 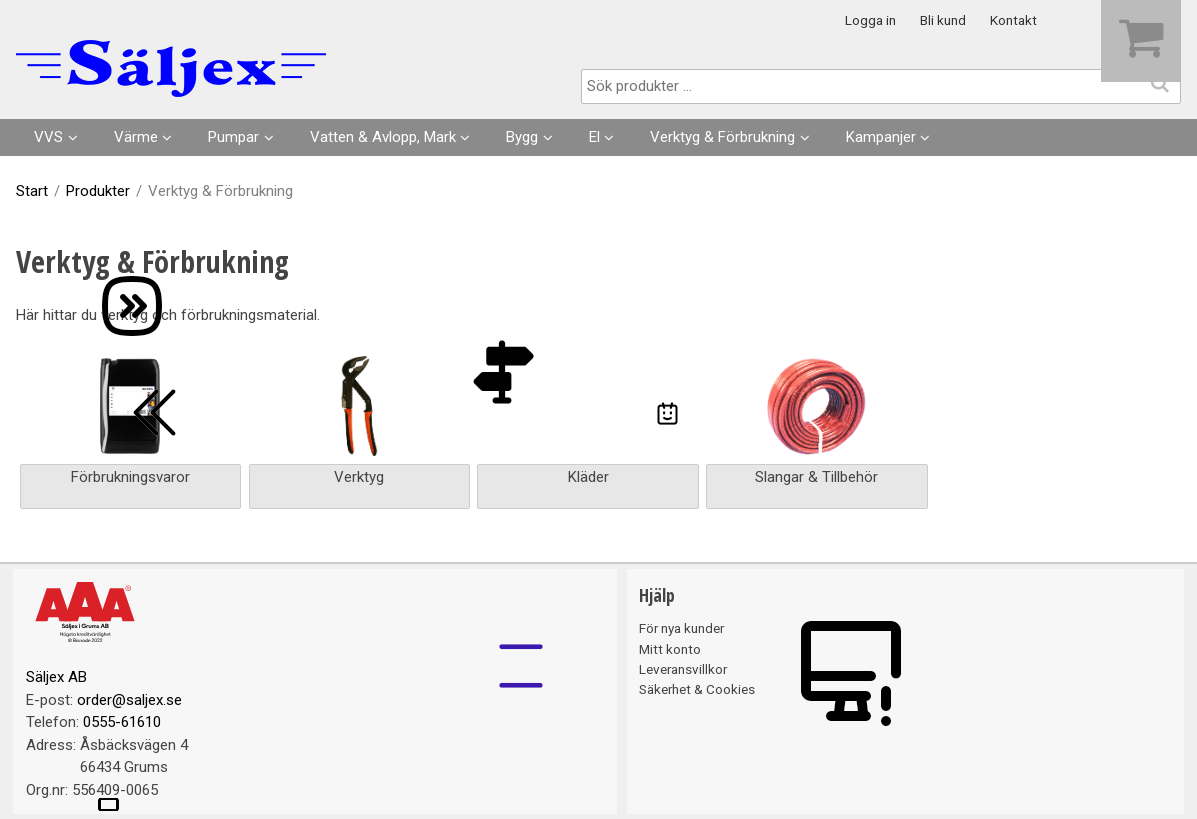 What do you see at coordinates (521, 666) in the screenshot?
I see `switch to large or spacious list view` at bounding box center [521, 666].